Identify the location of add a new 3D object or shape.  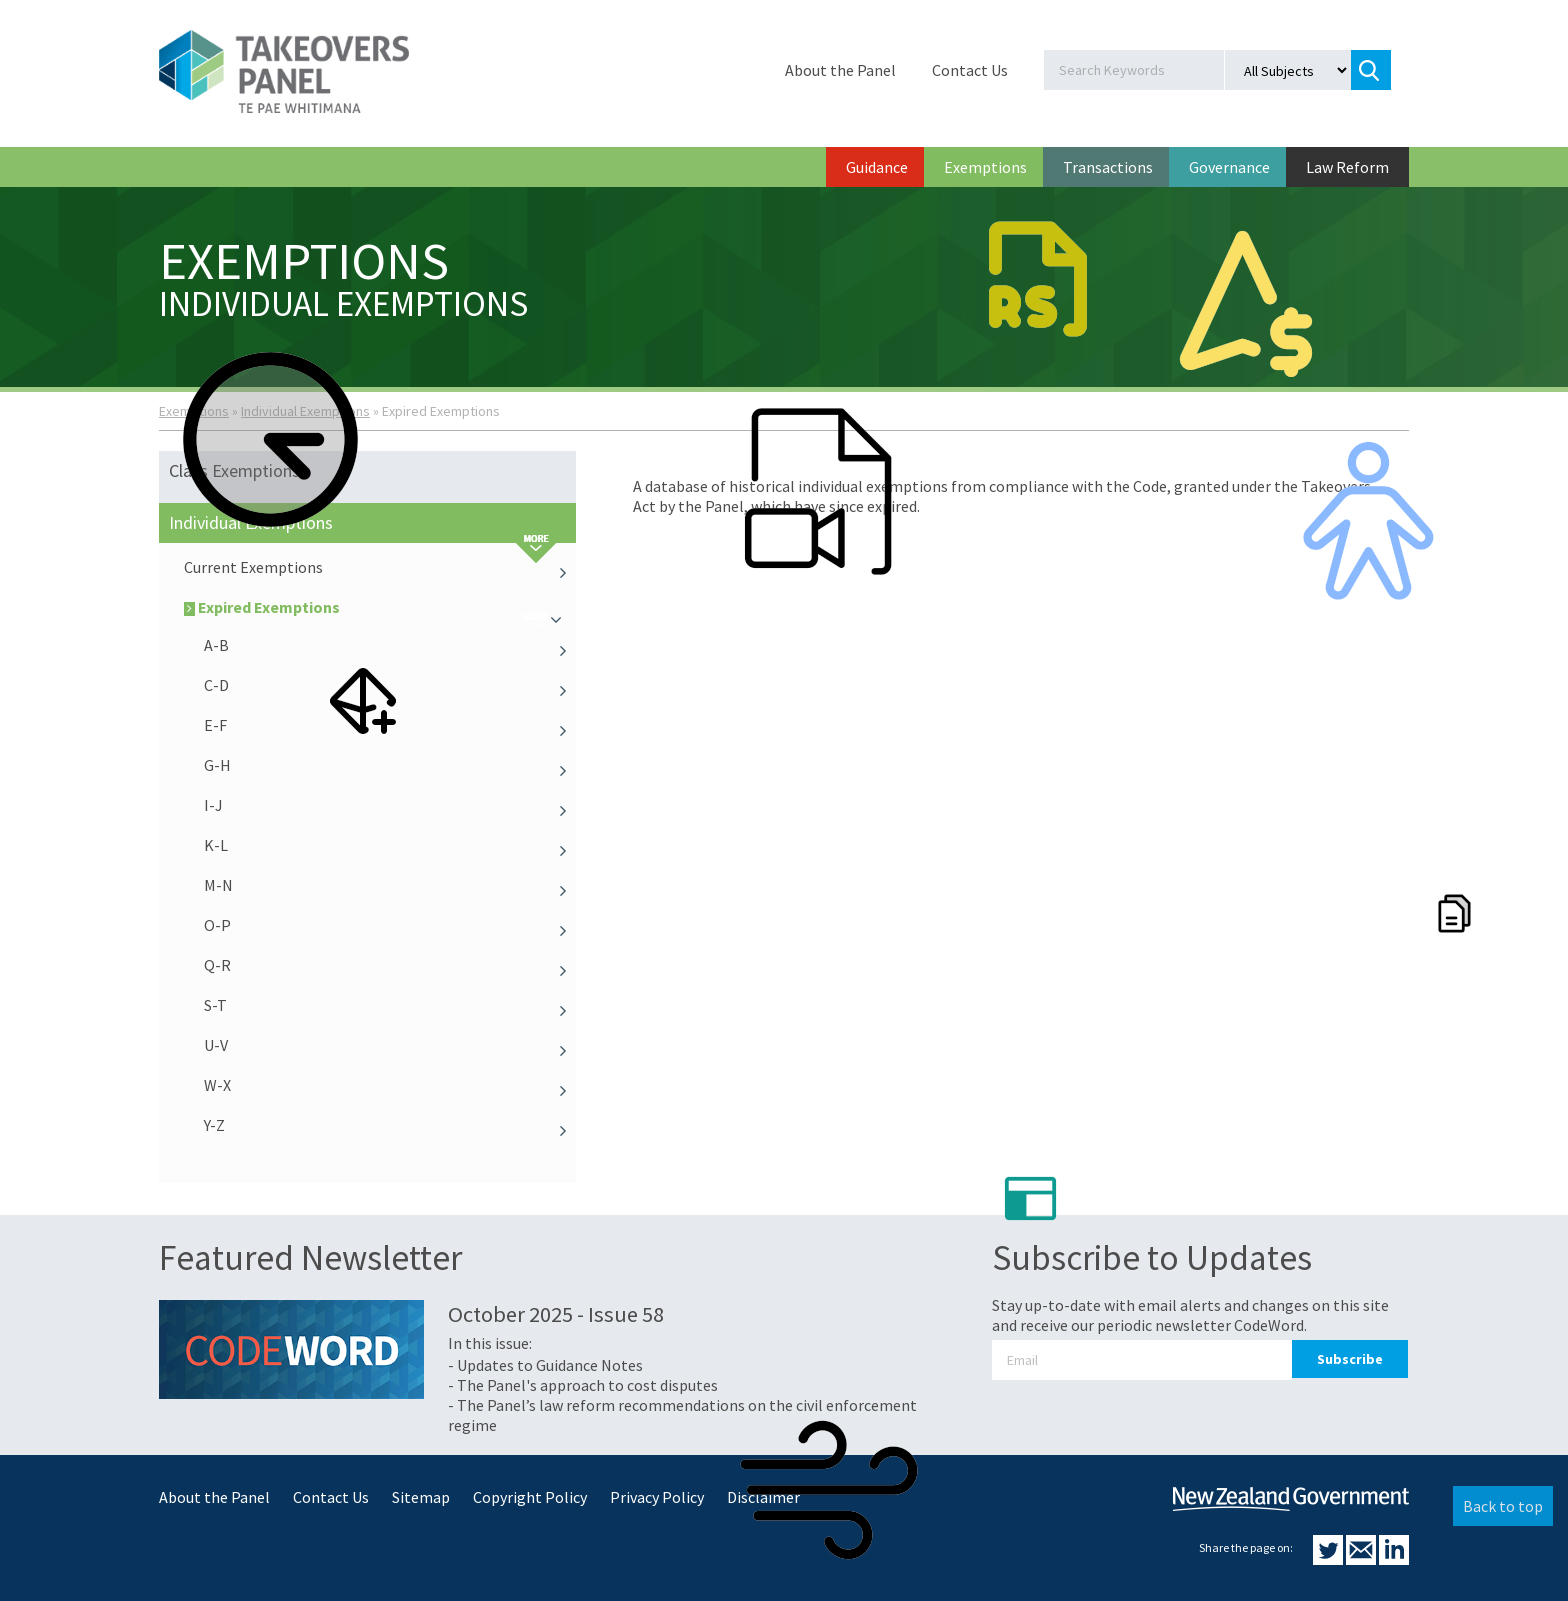
(363, 701).